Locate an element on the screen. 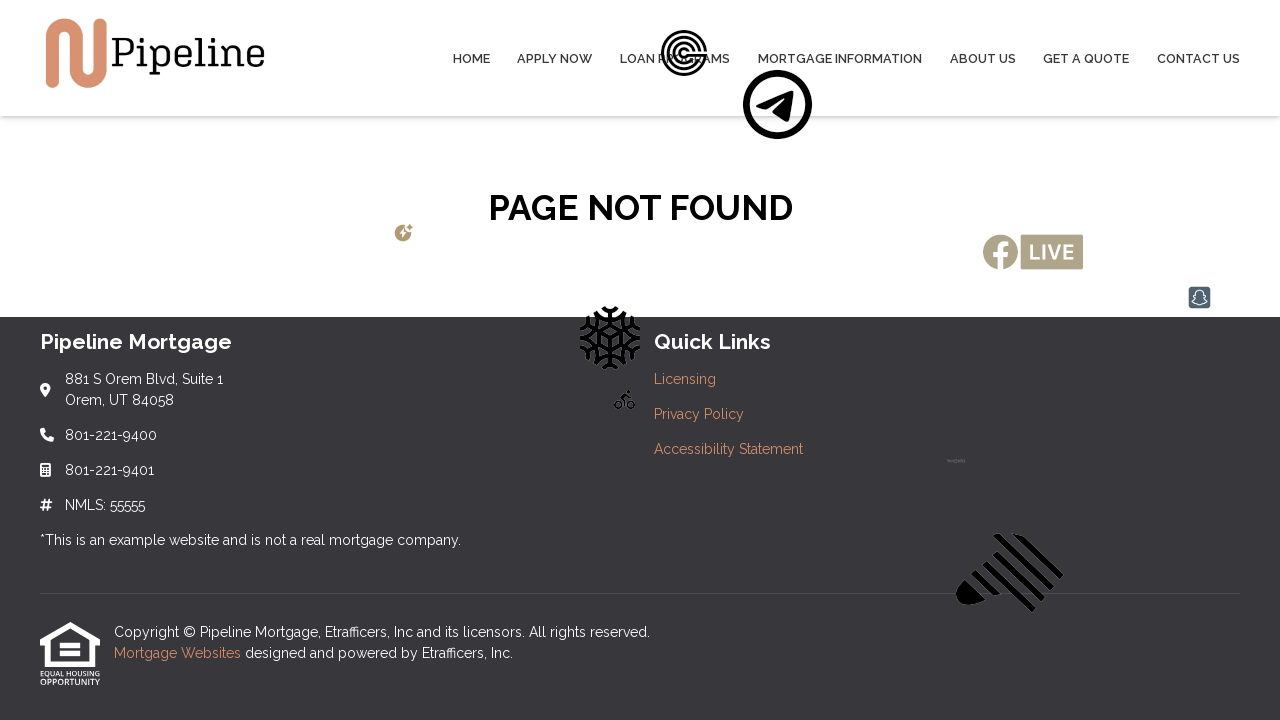 The image size is (1280, 720). access cycling or bike route directions is located at coordinates (624, 400).